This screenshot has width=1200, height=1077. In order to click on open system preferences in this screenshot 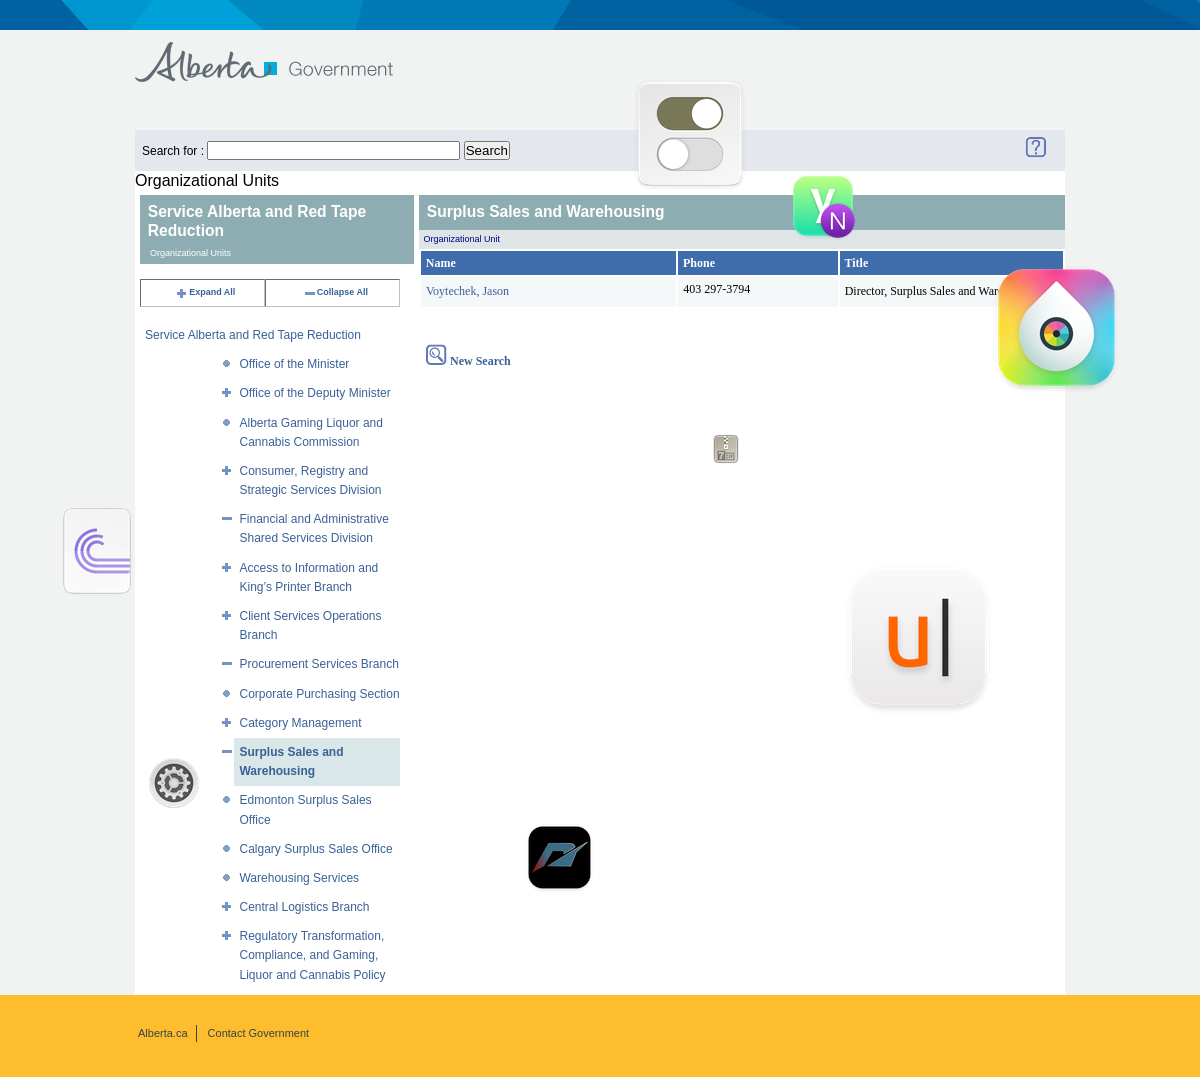, I will do `click(174, 783)`.